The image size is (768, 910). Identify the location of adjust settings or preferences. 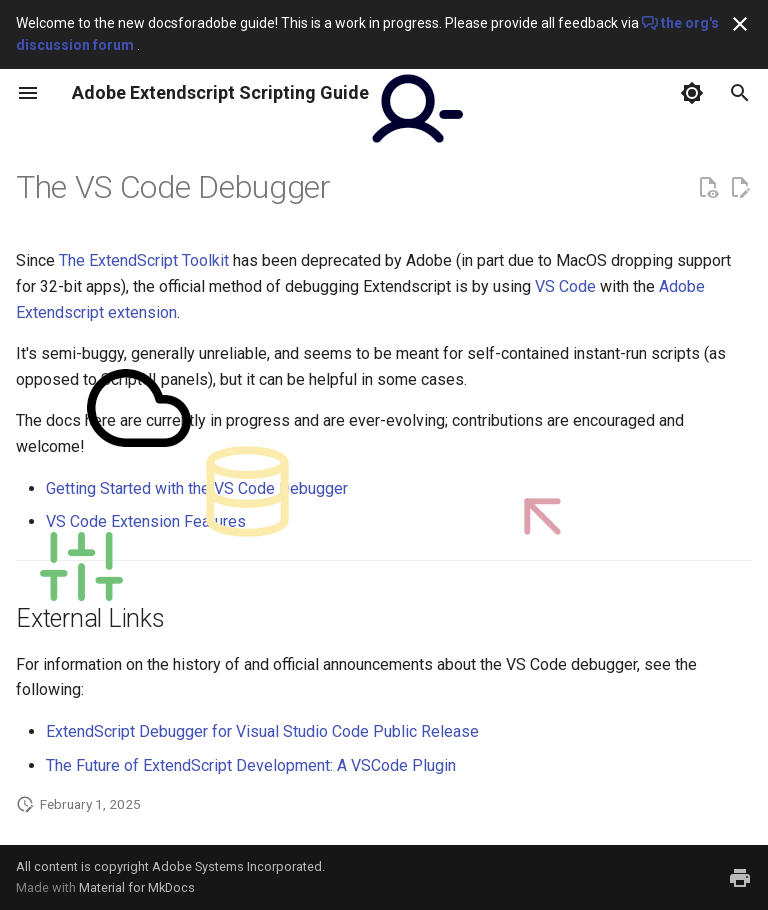
(81, 566).